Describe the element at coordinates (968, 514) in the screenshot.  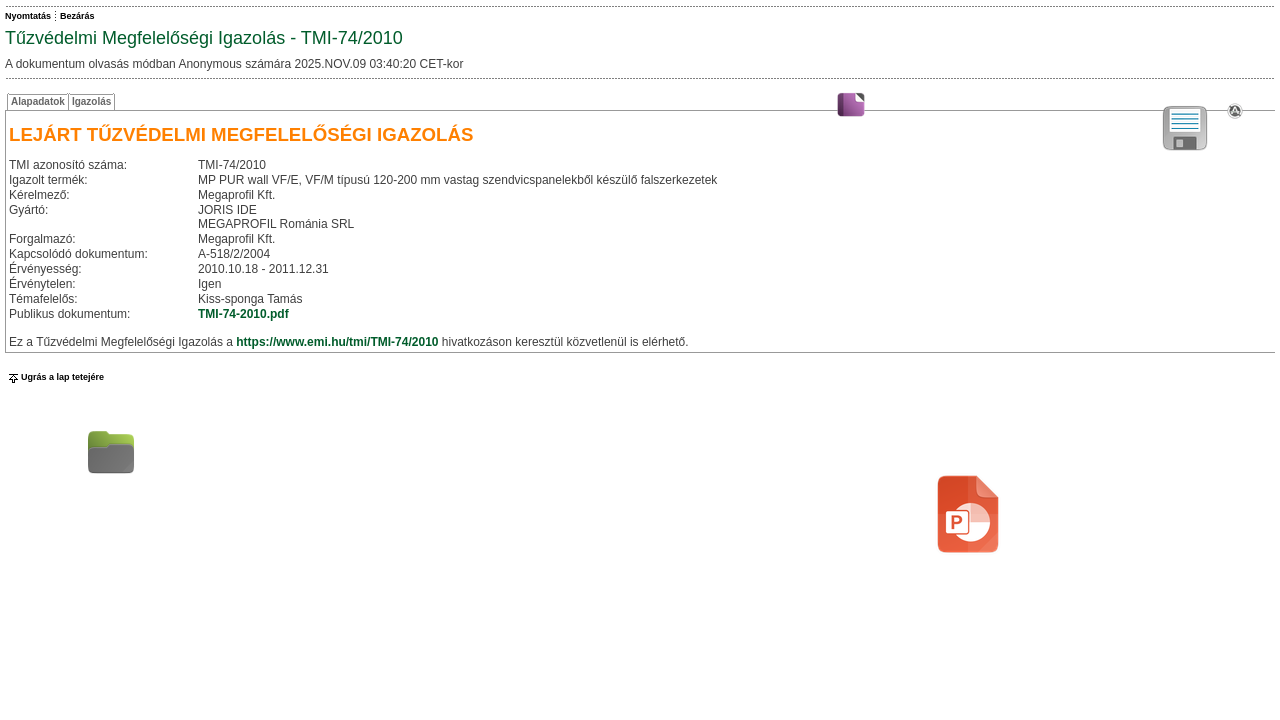
I see `open a PowerPoint presentation file` at that location.